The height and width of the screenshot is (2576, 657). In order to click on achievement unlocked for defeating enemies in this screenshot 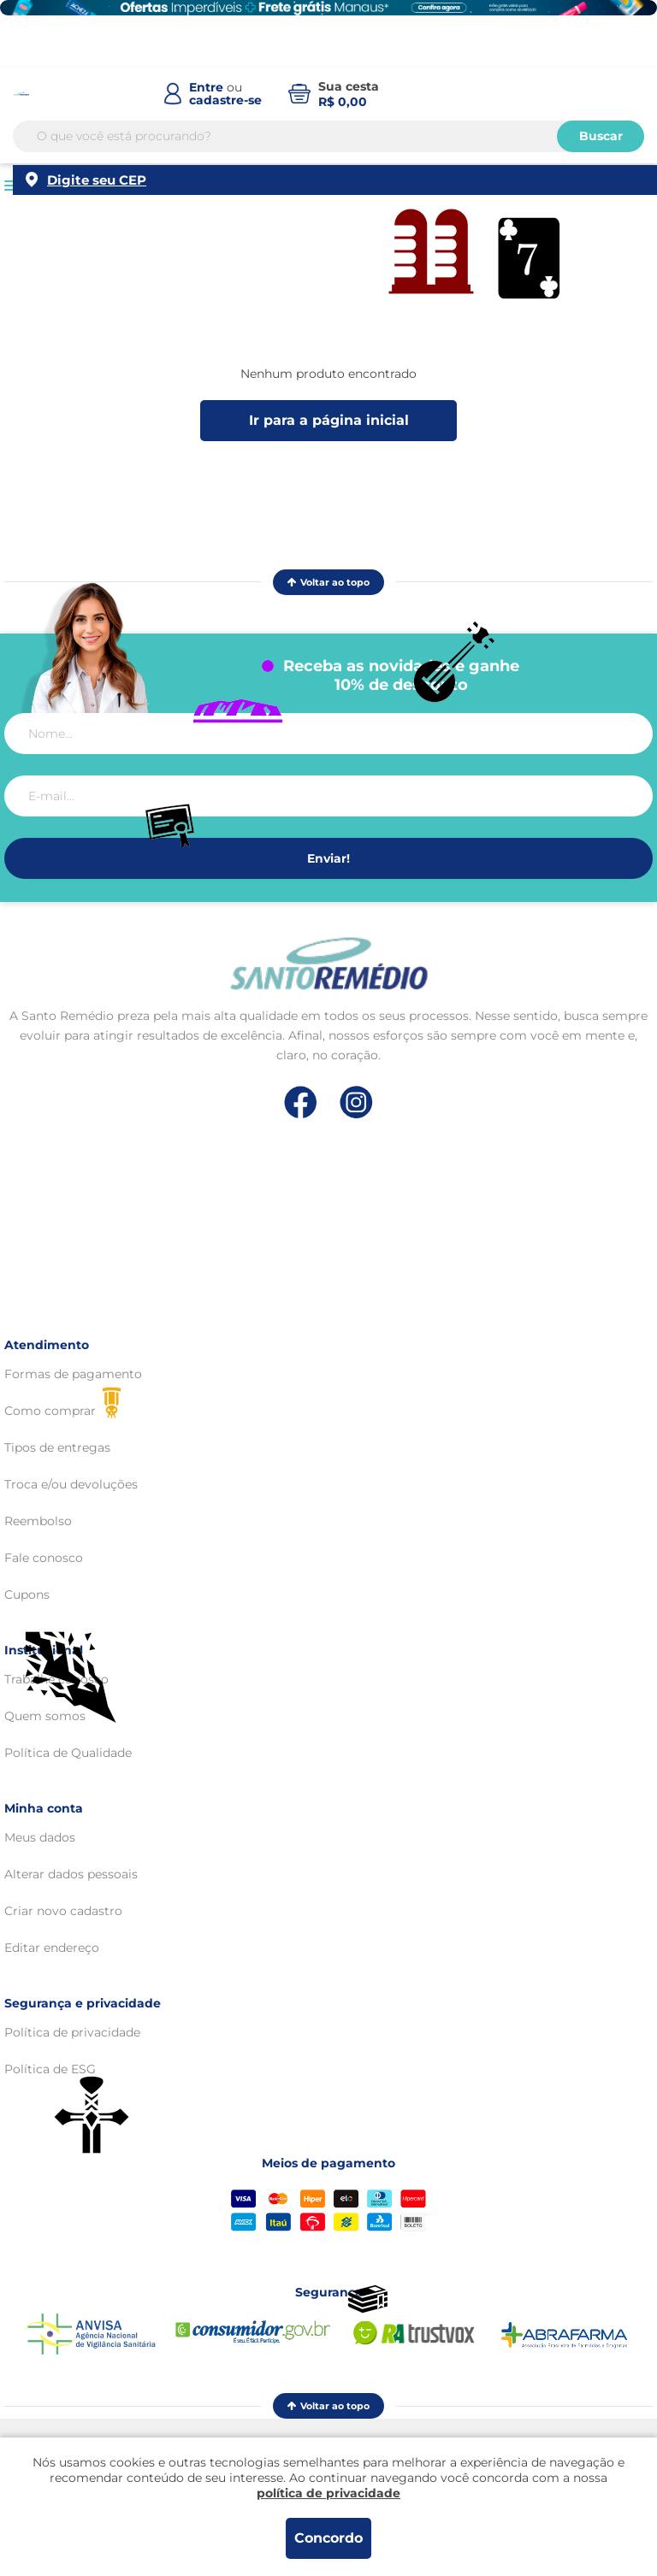, I will do `click(111, 1402)`.